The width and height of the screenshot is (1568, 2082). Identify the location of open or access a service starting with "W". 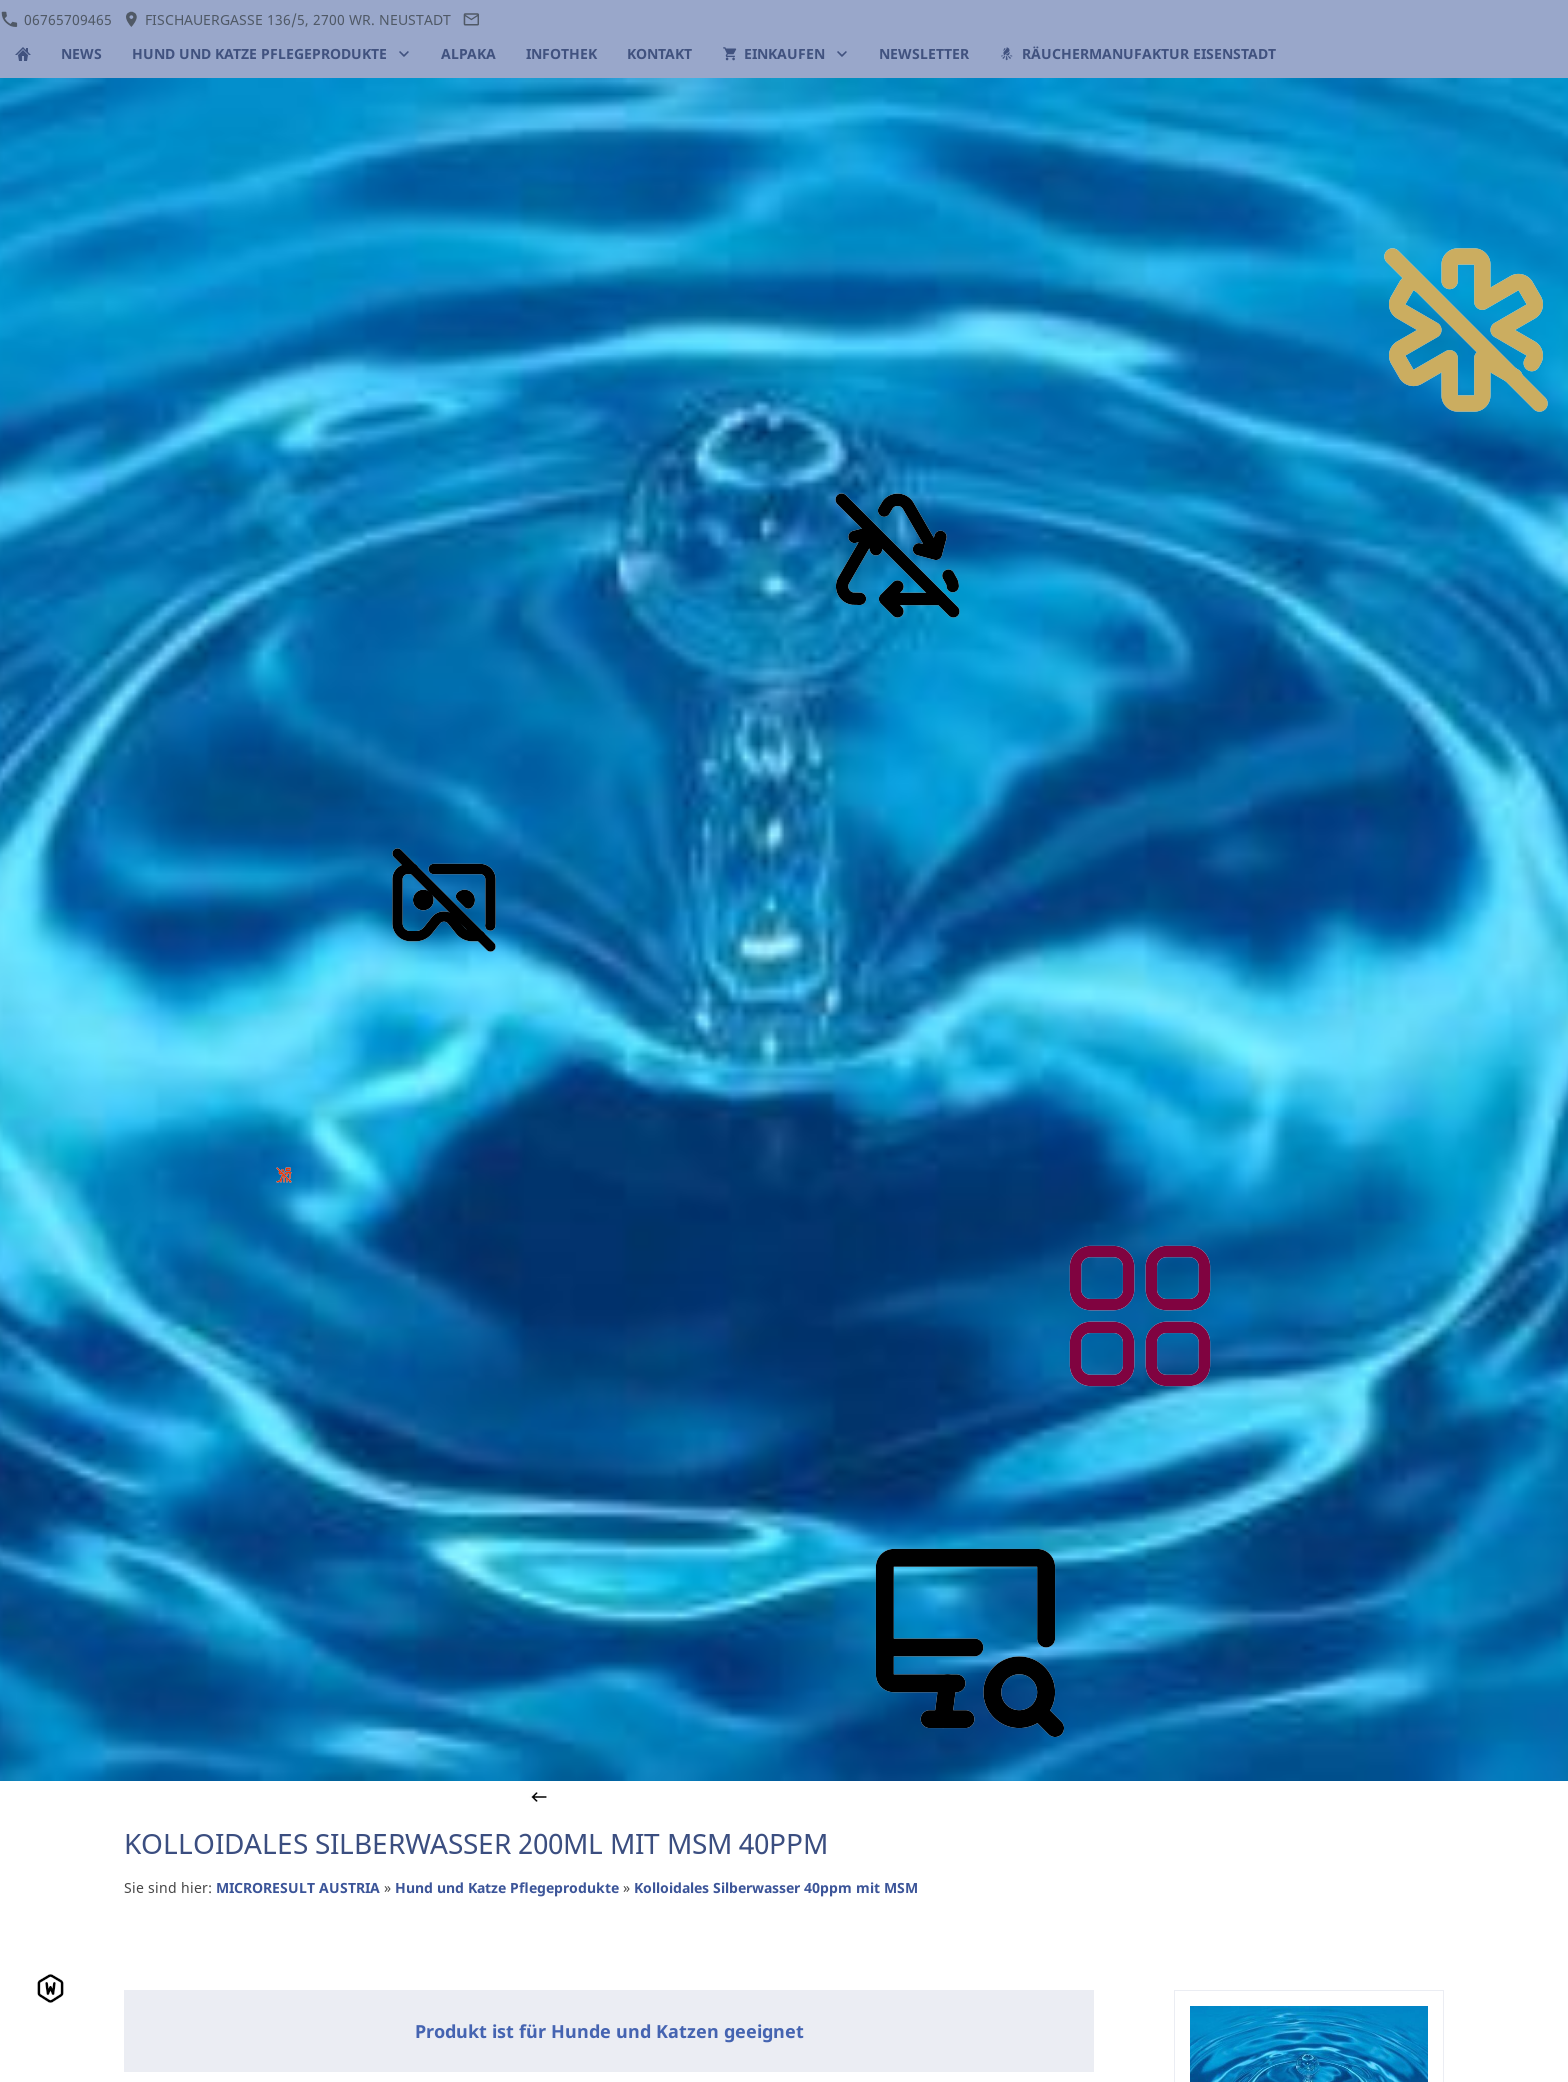
(50, 1988).